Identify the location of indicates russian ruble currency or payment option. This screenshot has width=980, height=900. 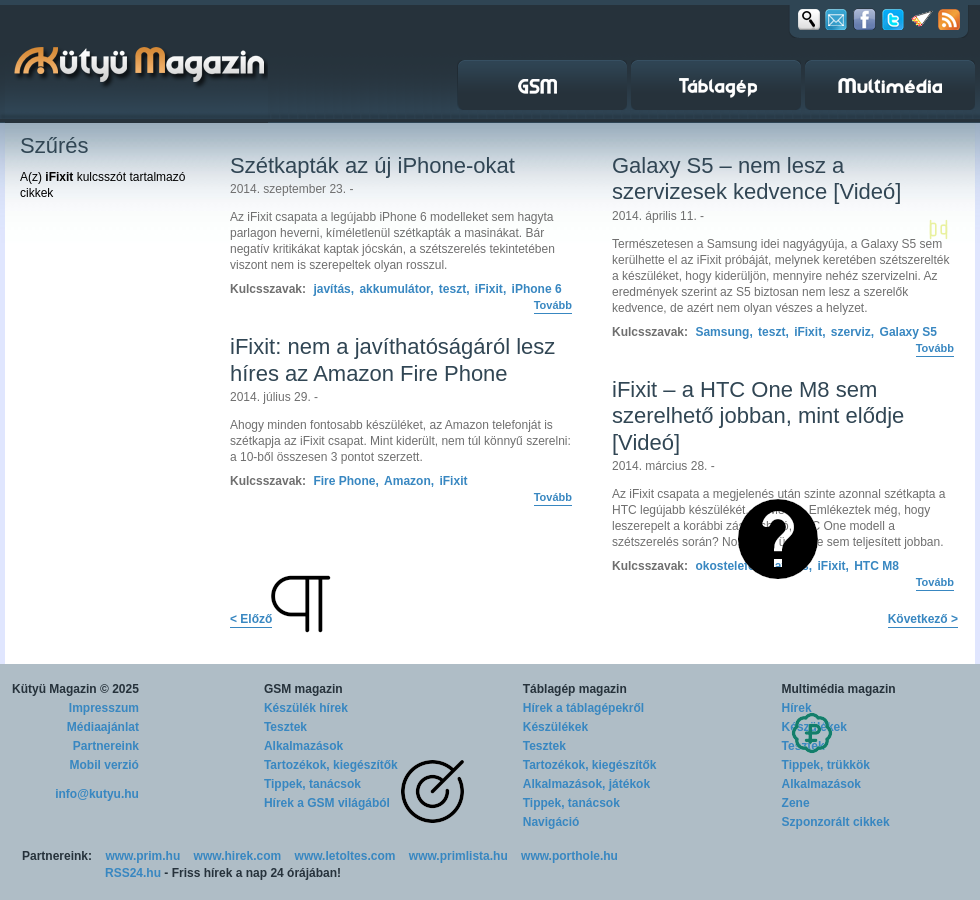
(812, 733).